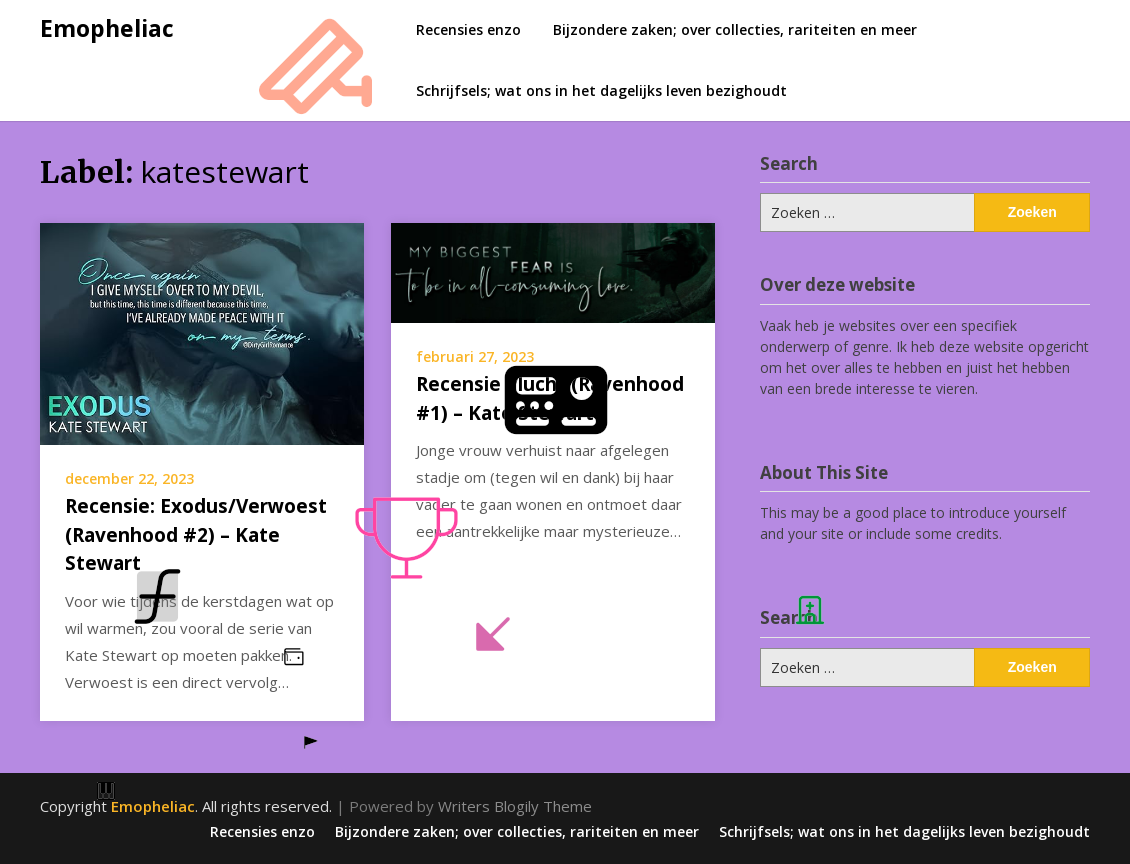  I want to click on flag or bookmark an item for later, so click(309, 742).